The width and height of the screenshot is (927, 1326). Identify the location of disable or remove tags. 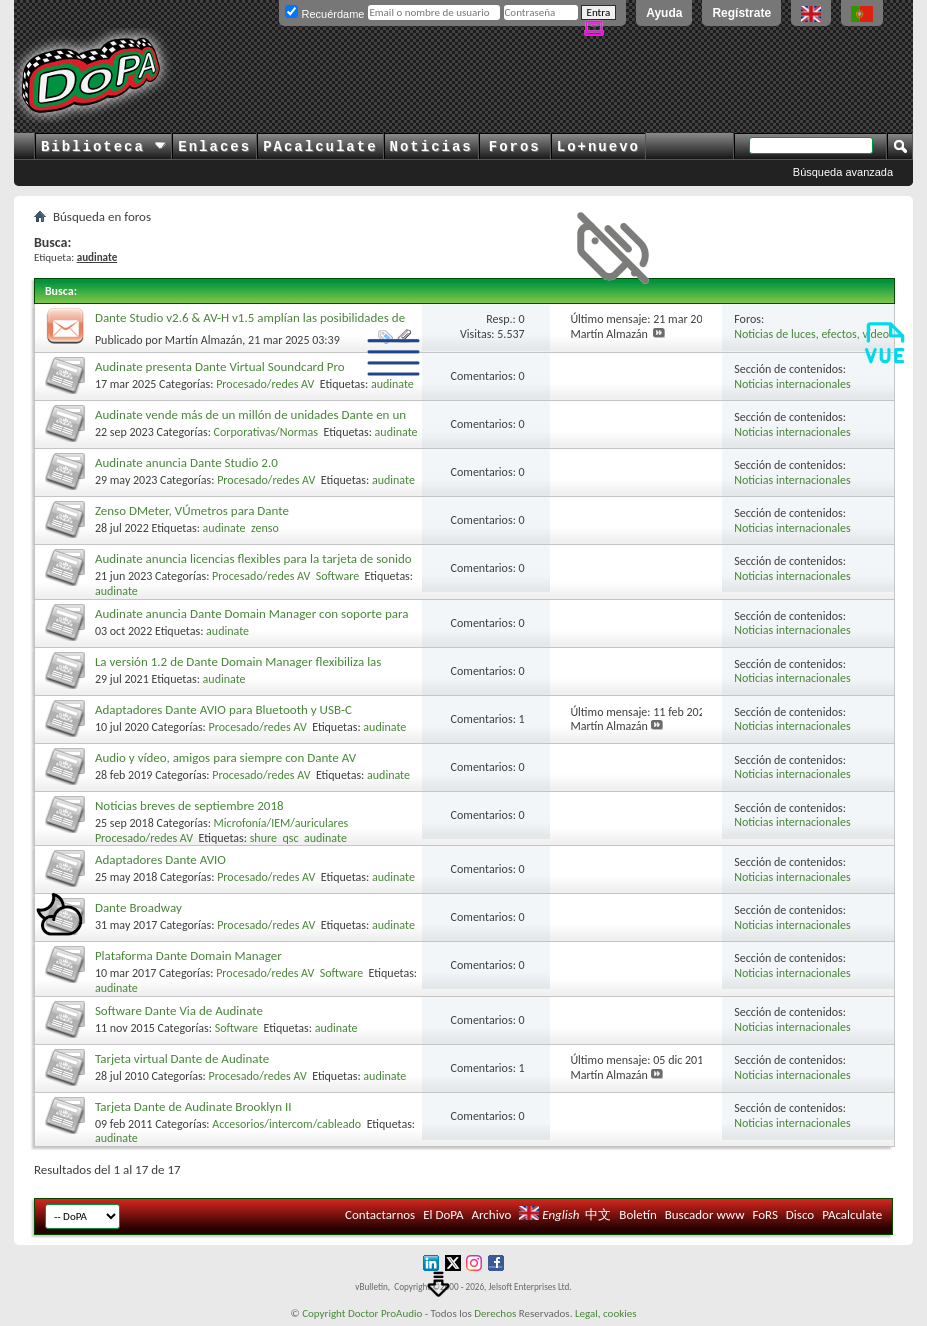
(613, 248).